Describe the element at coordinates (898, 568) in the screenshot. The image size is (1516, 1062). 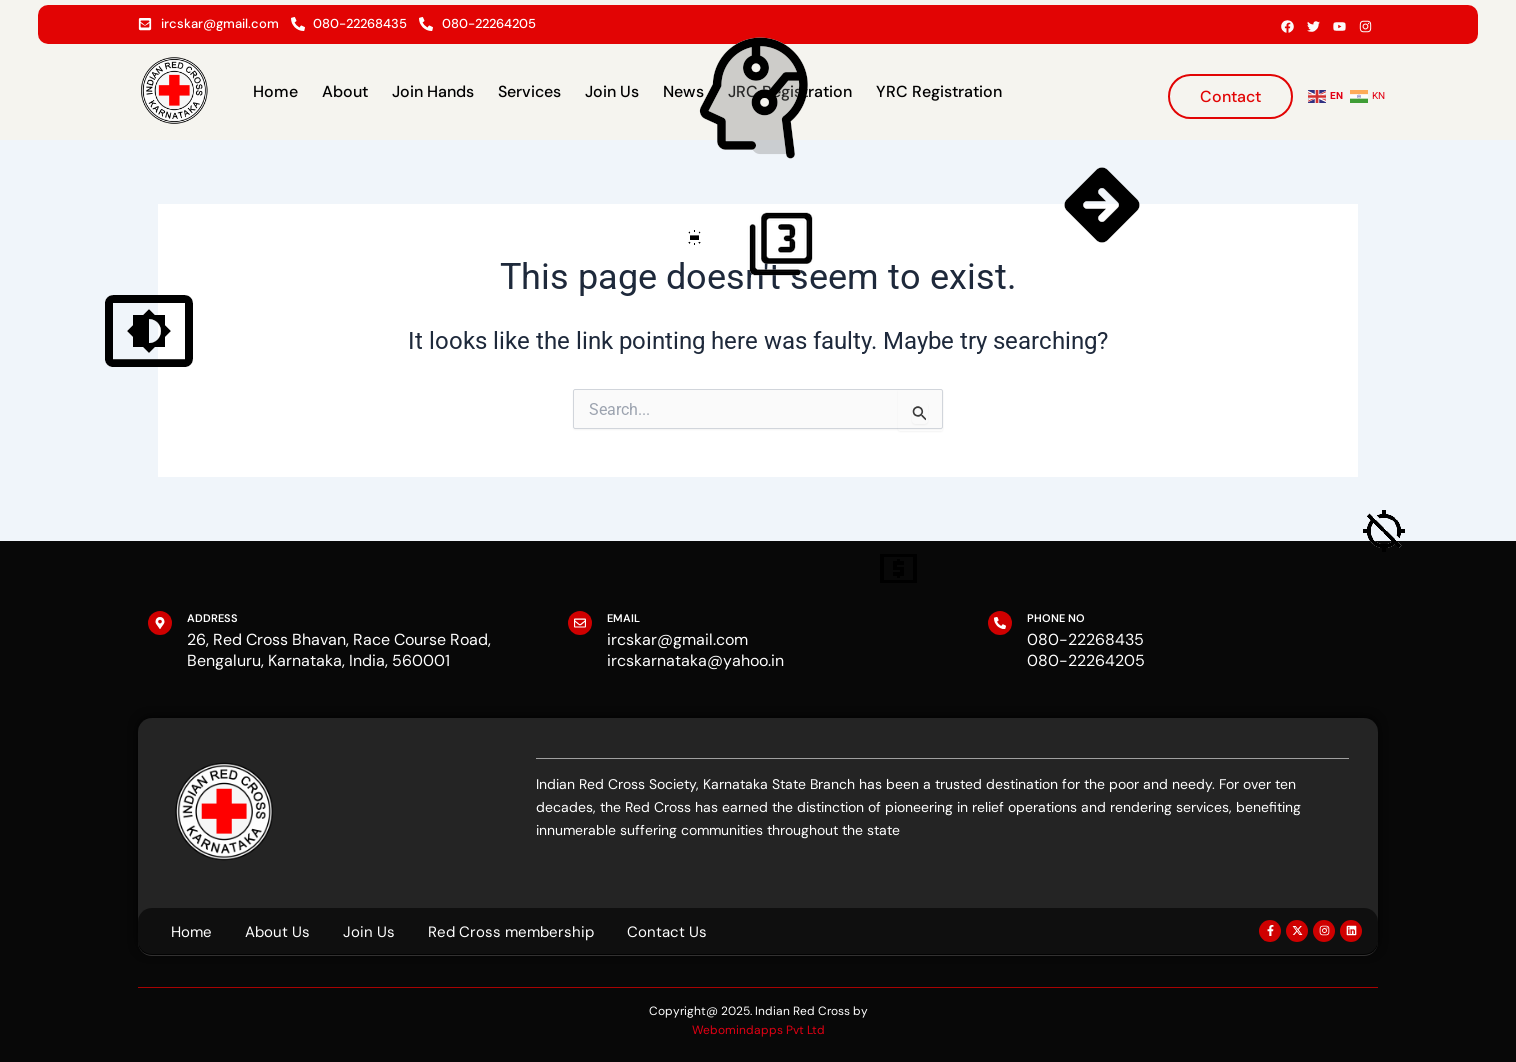
I see `find nearby ATMs or cash machines` at that location.